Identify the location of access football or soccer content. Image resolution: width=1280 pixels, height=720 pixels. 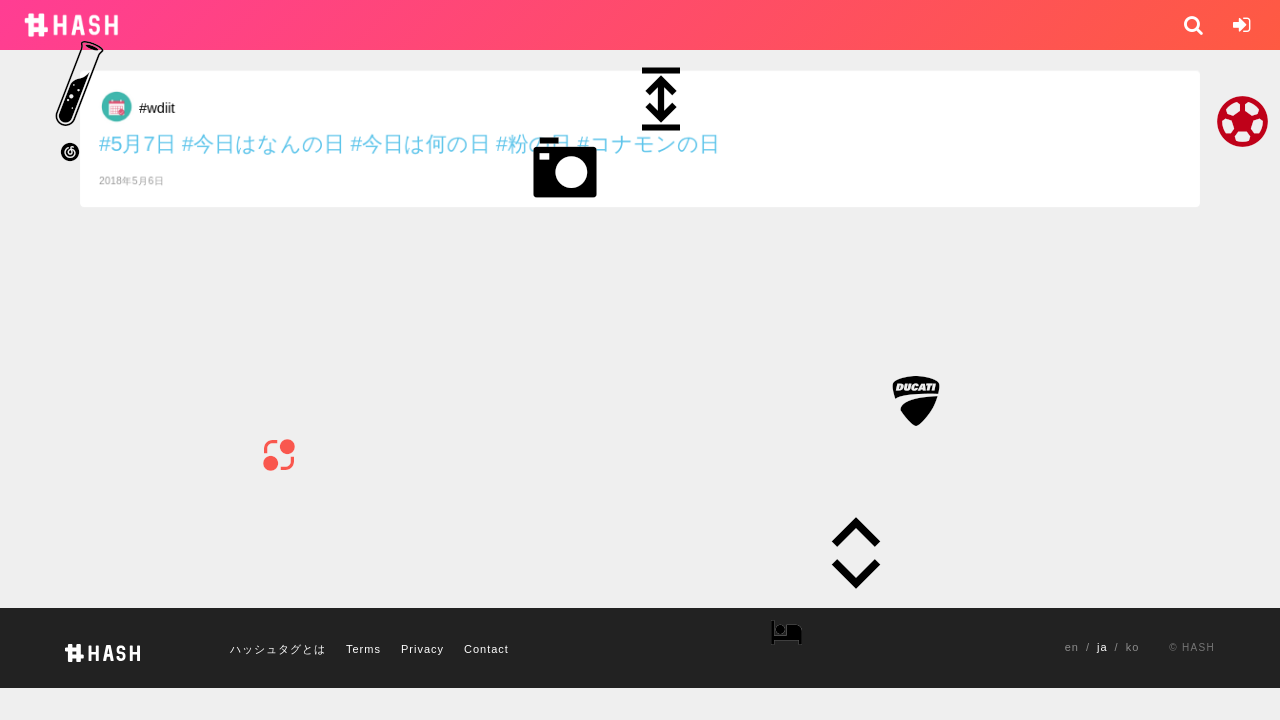
(1242, 121).